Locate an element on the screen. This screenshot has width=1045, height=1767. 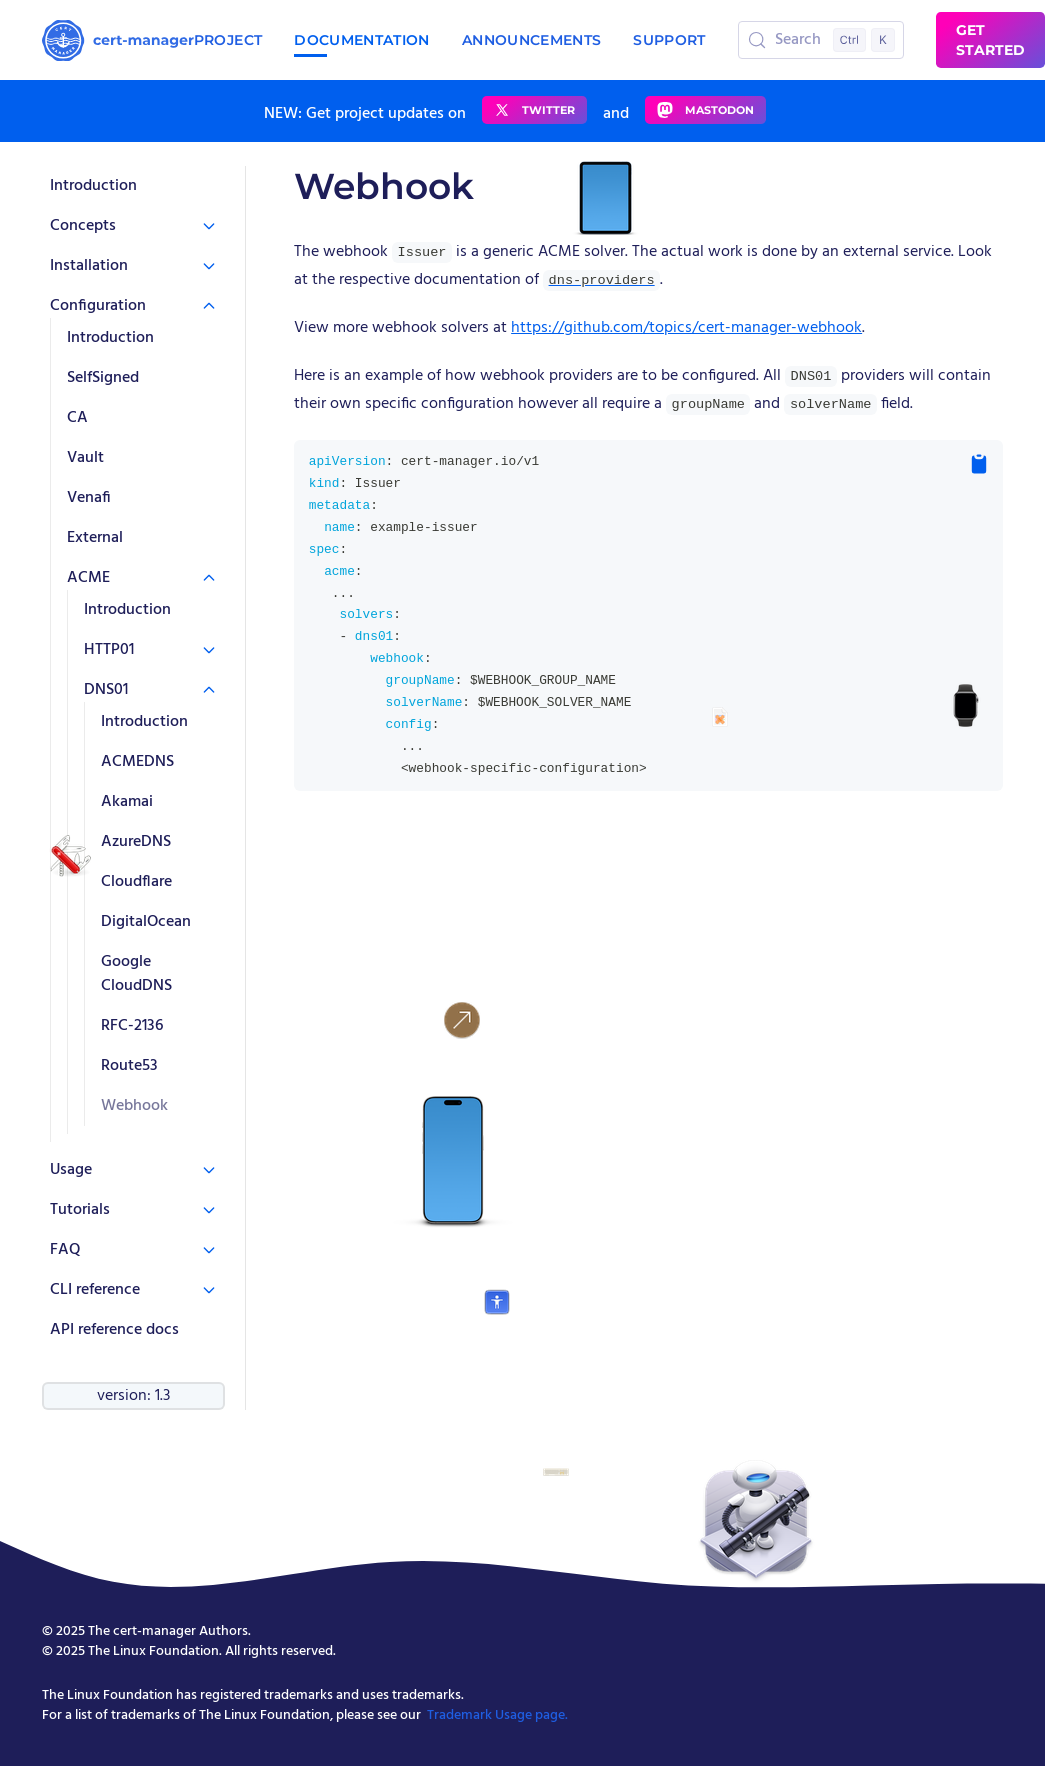
access utility applications and tools is located at coordinates (70, 856).